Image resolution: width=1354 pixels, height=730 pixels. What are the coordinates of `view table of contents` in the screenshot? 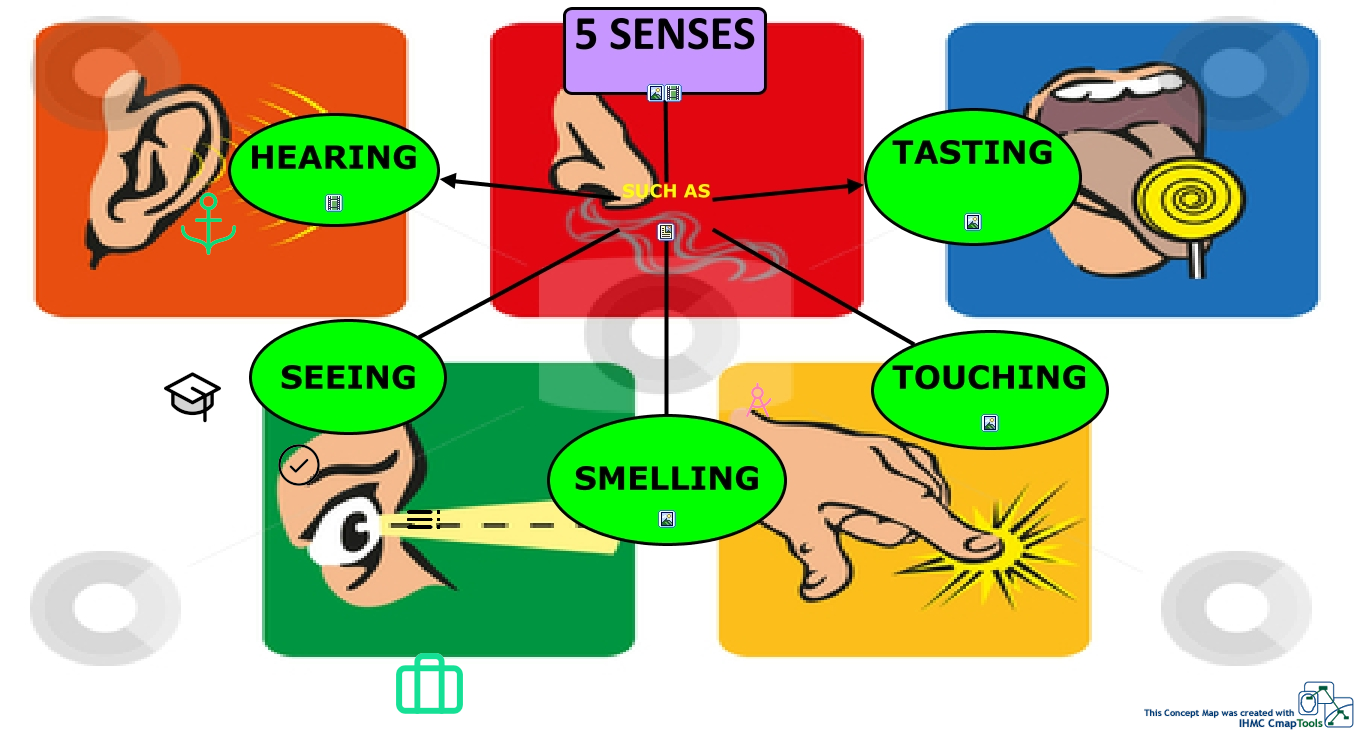 It's located at (423, 519).